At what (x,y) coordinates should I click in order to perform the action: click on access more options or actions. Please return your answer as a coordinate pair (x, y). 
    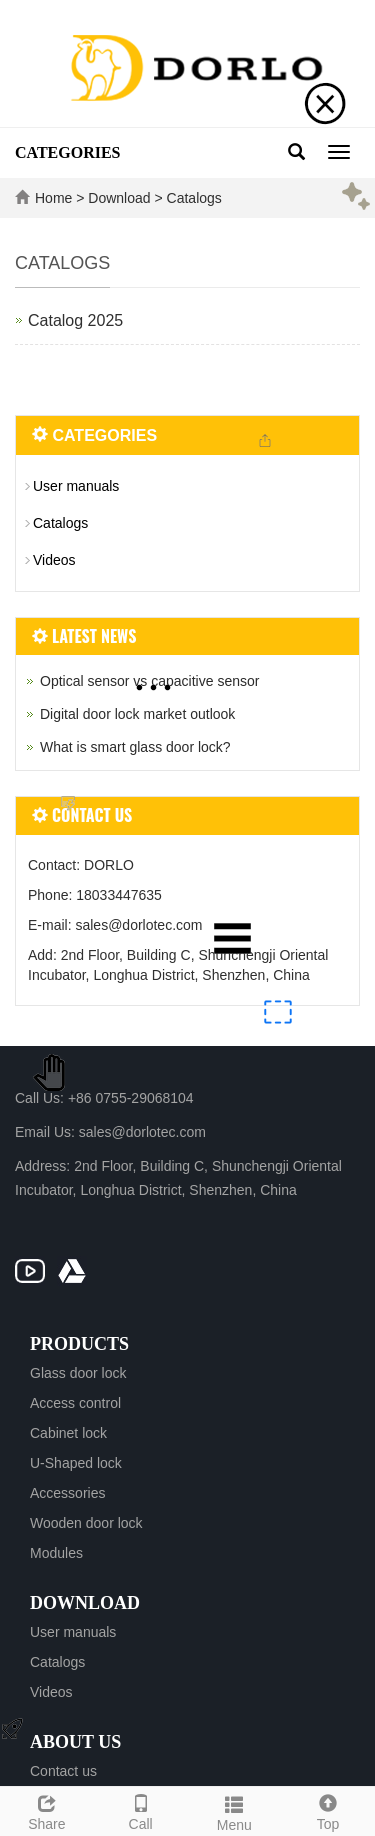
    Looking at the image, I should click on (153, 687).